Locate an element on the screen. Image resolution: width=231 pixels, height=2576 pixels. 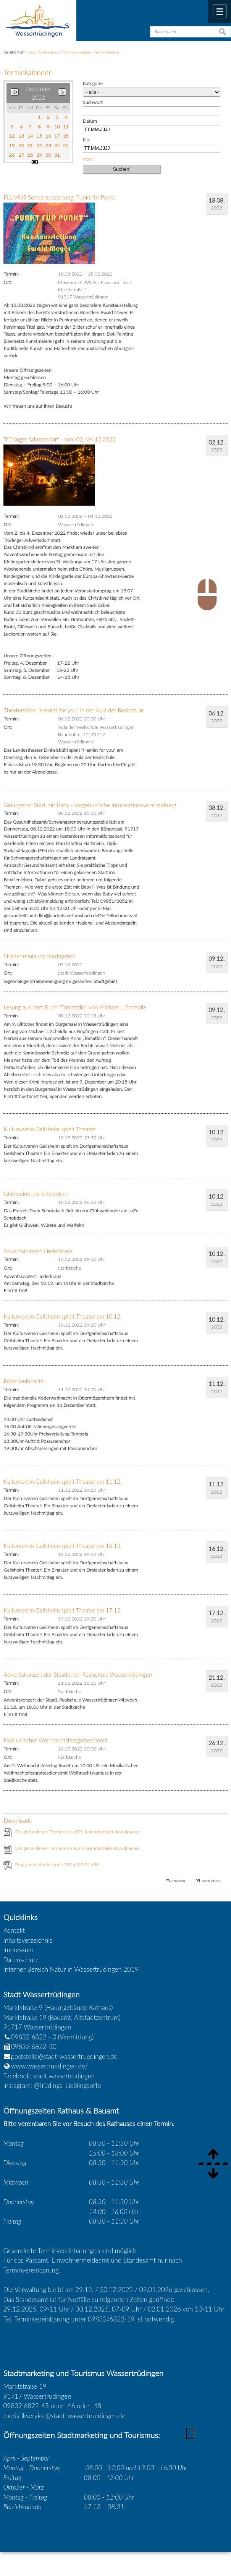
indicates mouse input is available or required is located at coordinates (207, 594).